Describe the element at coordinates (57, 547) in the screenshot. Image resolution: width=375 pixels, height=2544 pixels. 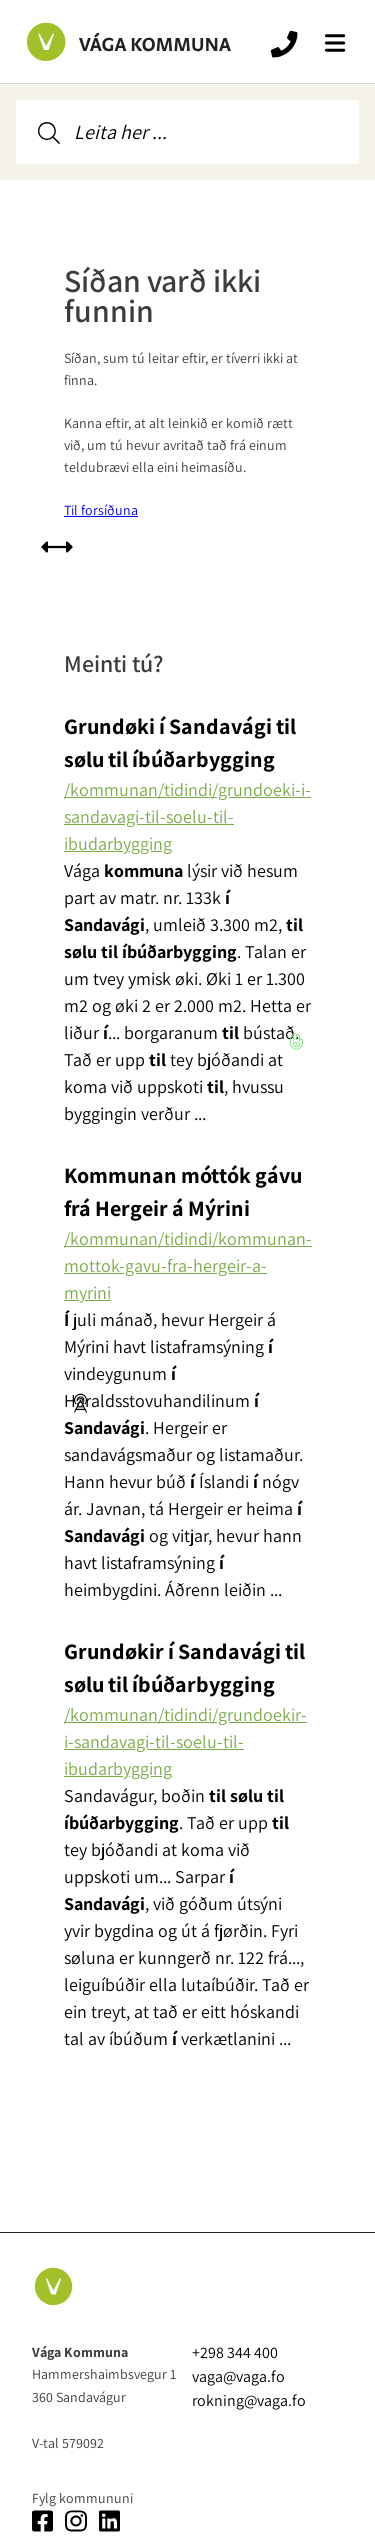
I see `resize element horizontally` at that location.